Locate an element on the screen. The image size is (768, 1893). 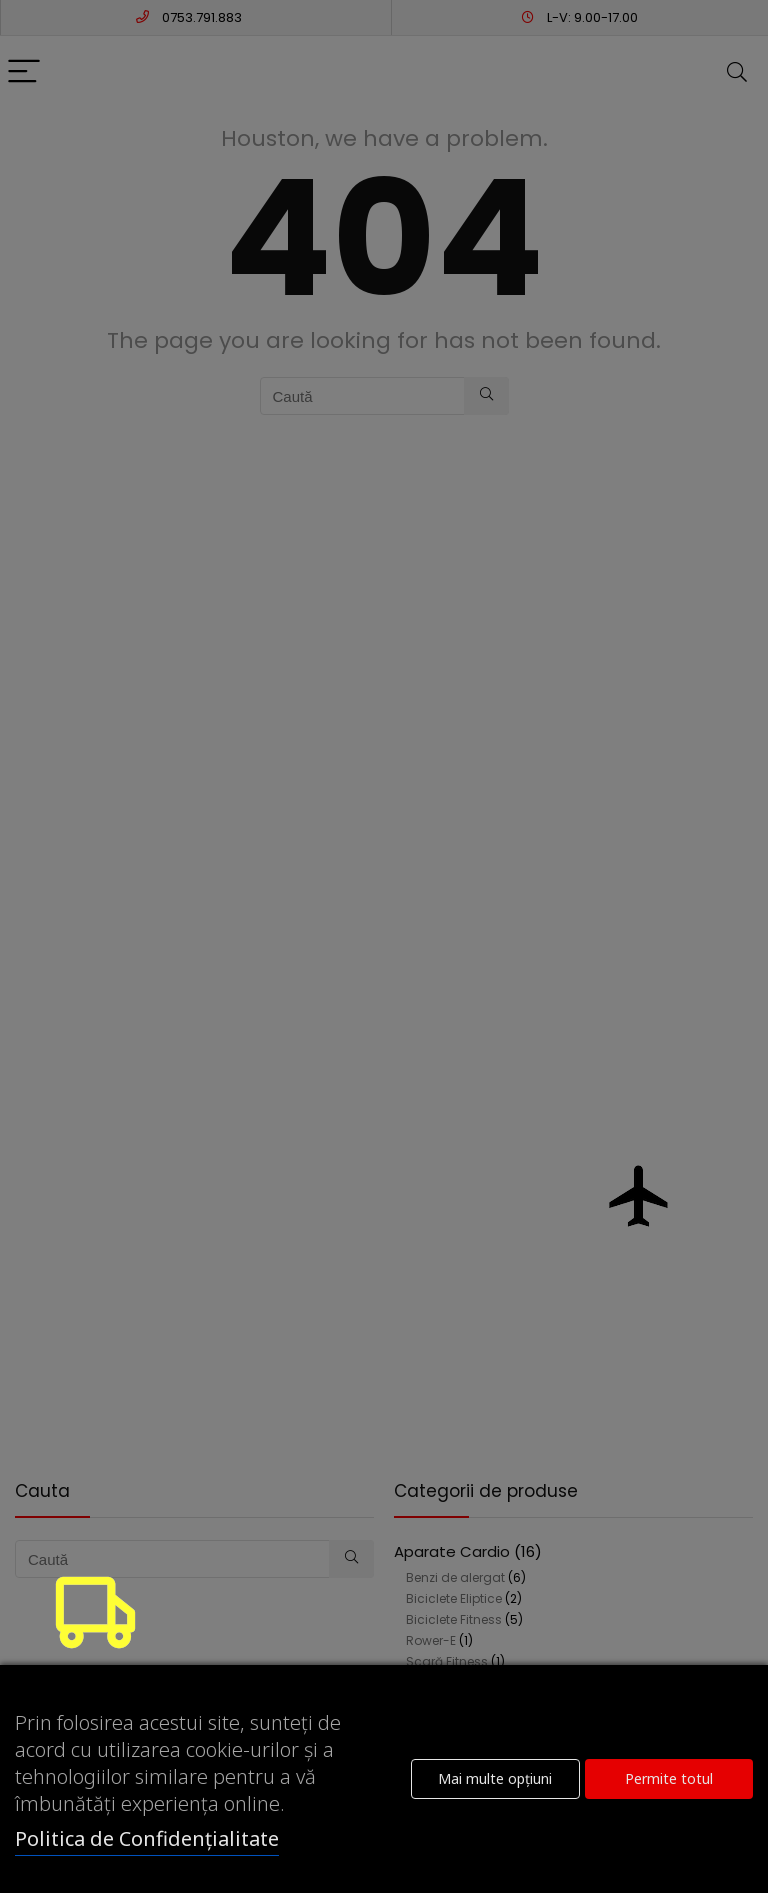
access flight booking or travel options is located at coordinates (640, 1196).